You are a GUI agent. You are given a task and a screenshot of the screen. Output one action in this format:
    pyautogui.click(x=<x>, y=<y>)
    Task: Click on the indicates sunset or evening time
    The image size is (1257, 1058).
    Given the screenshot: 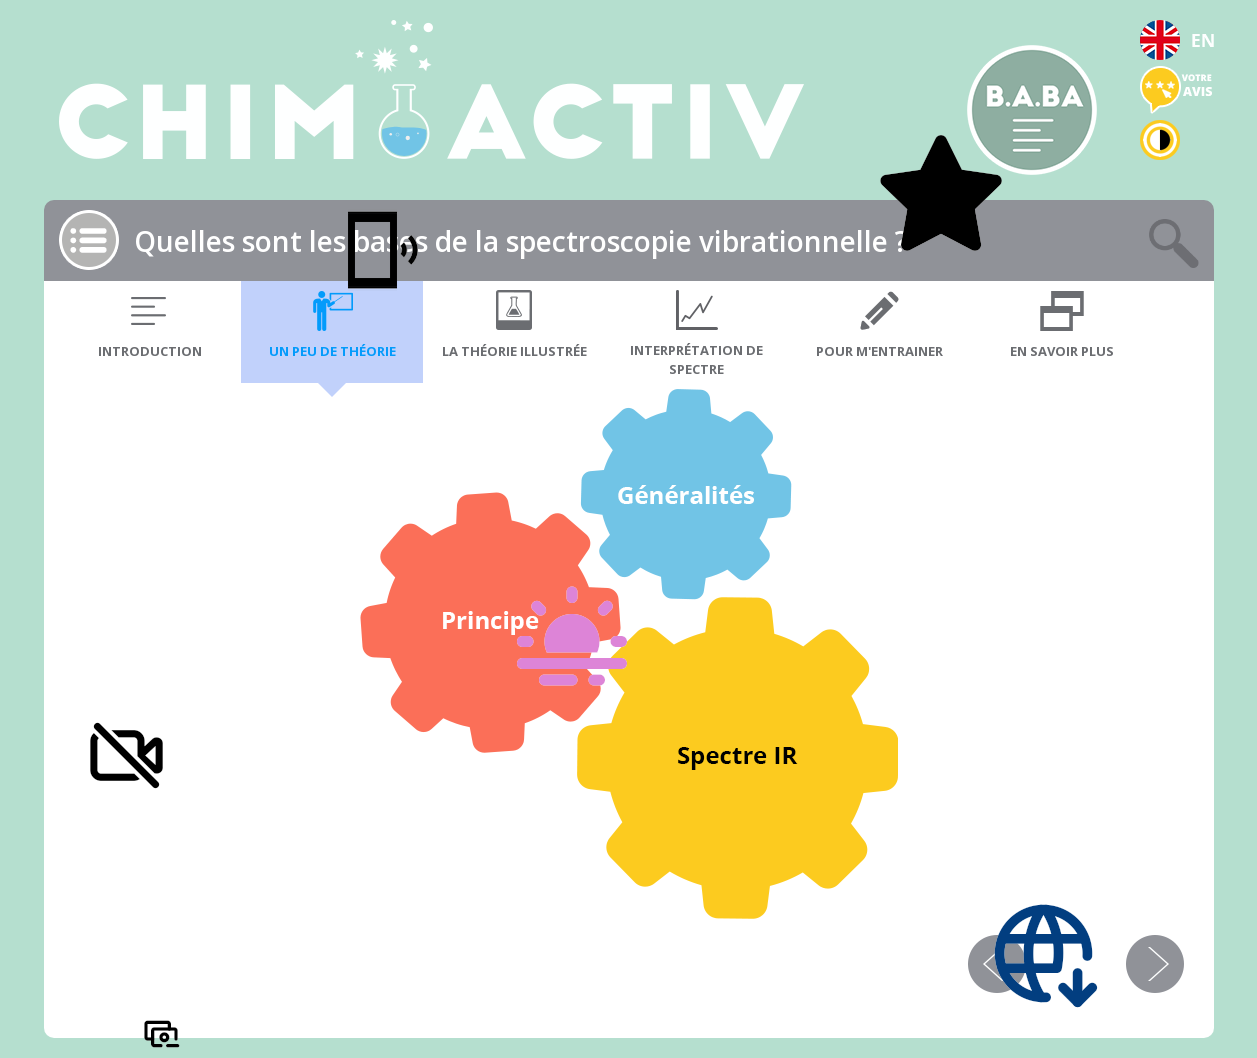 What is the action you would take?
    pyautogui.click(x=572, y=636)
    